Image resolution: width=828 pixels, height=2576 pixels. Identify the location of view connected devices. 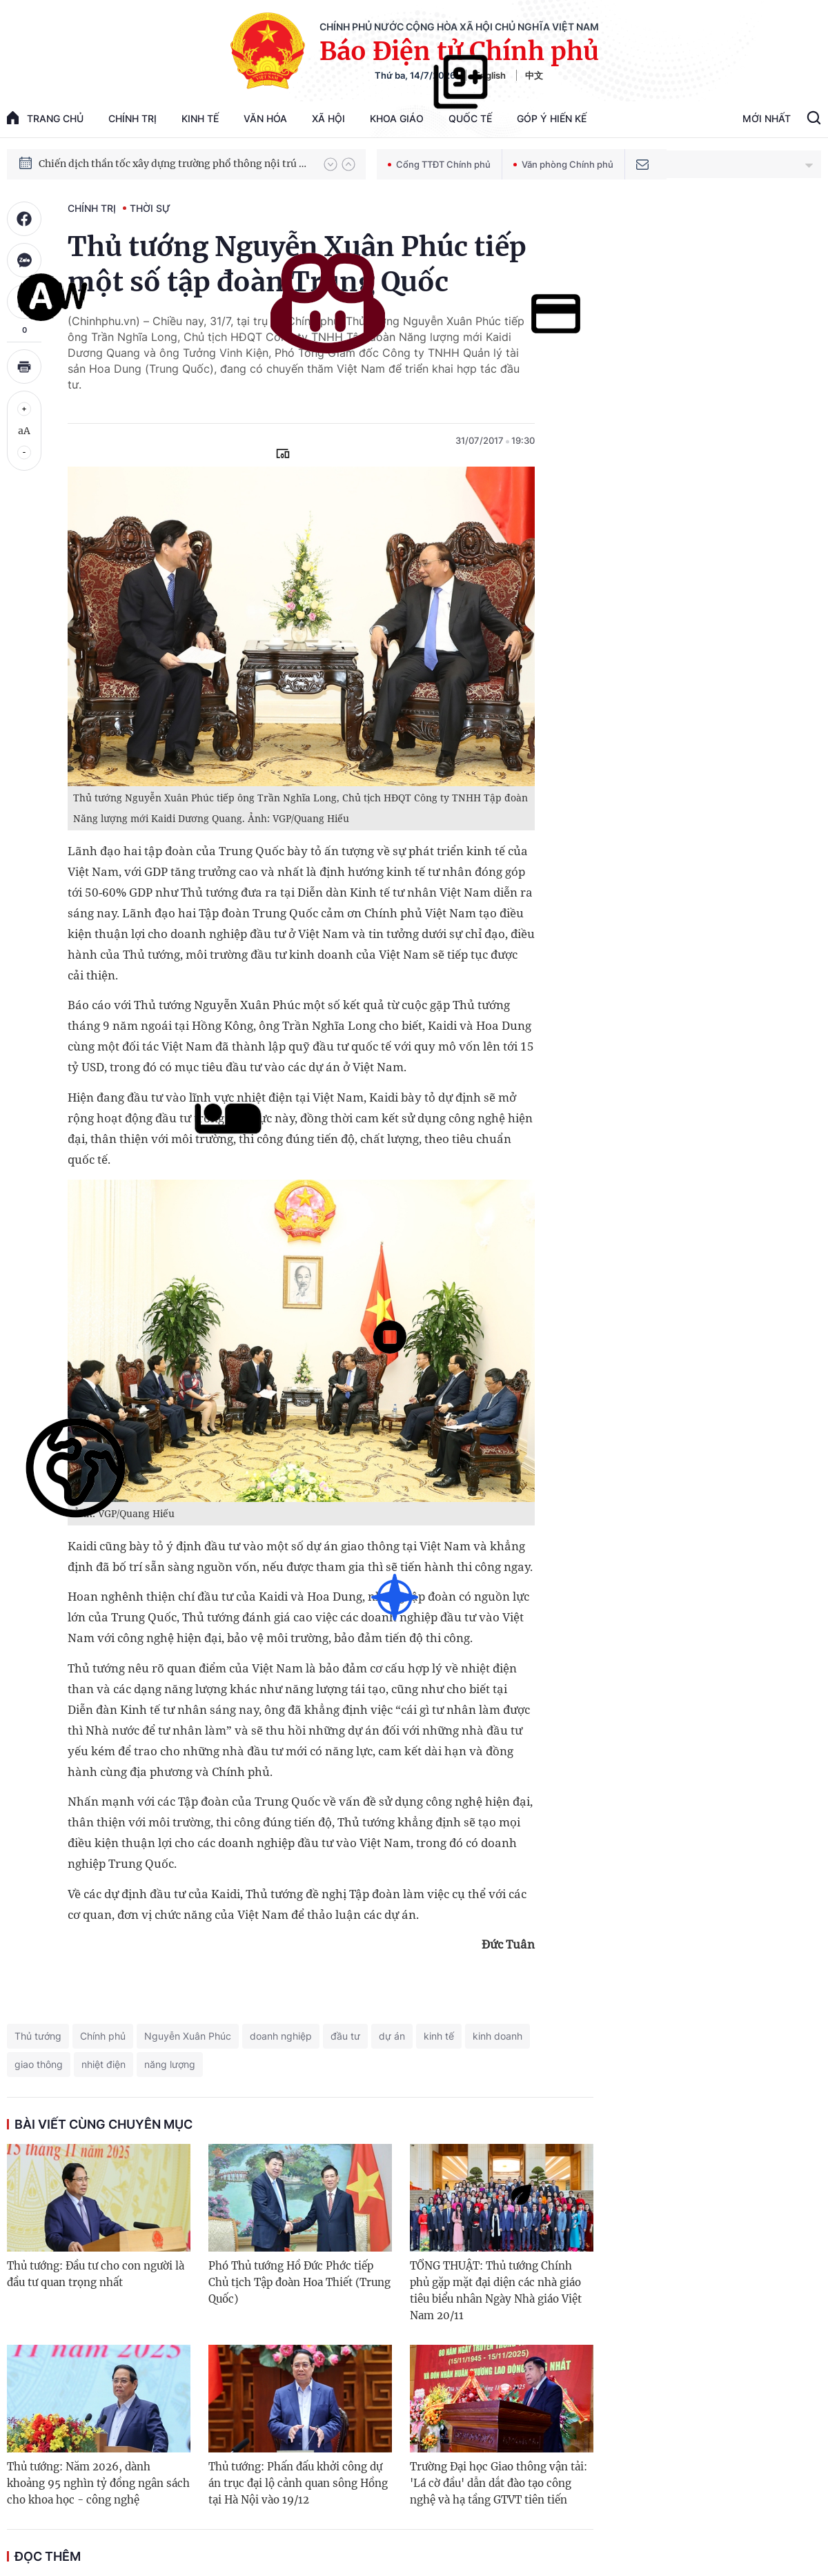
(283, 453).